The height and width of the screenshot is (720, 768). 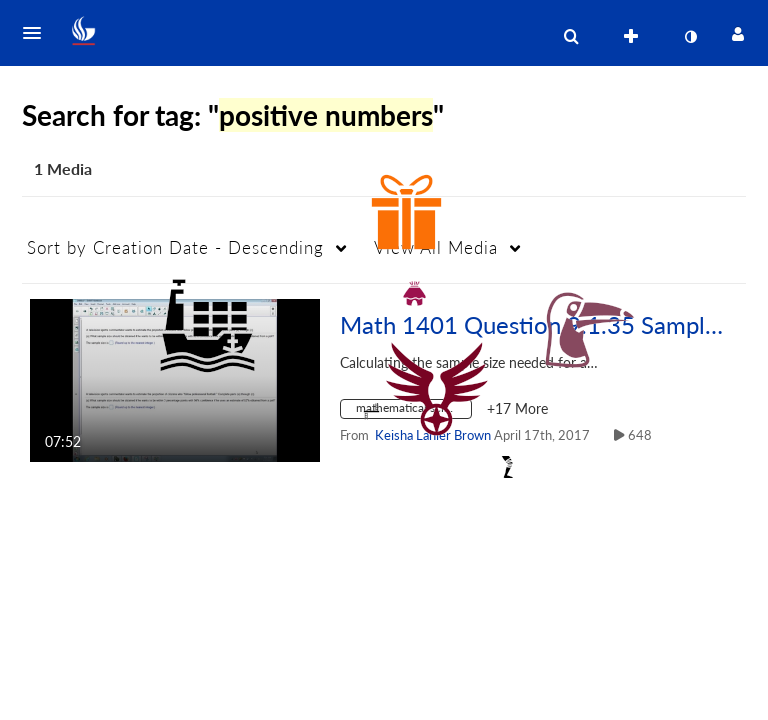 What do you see at coordinates (414, 293) in the screenshot?
I see `select a hut or shelter in-game` at bounding box center [414, 293].